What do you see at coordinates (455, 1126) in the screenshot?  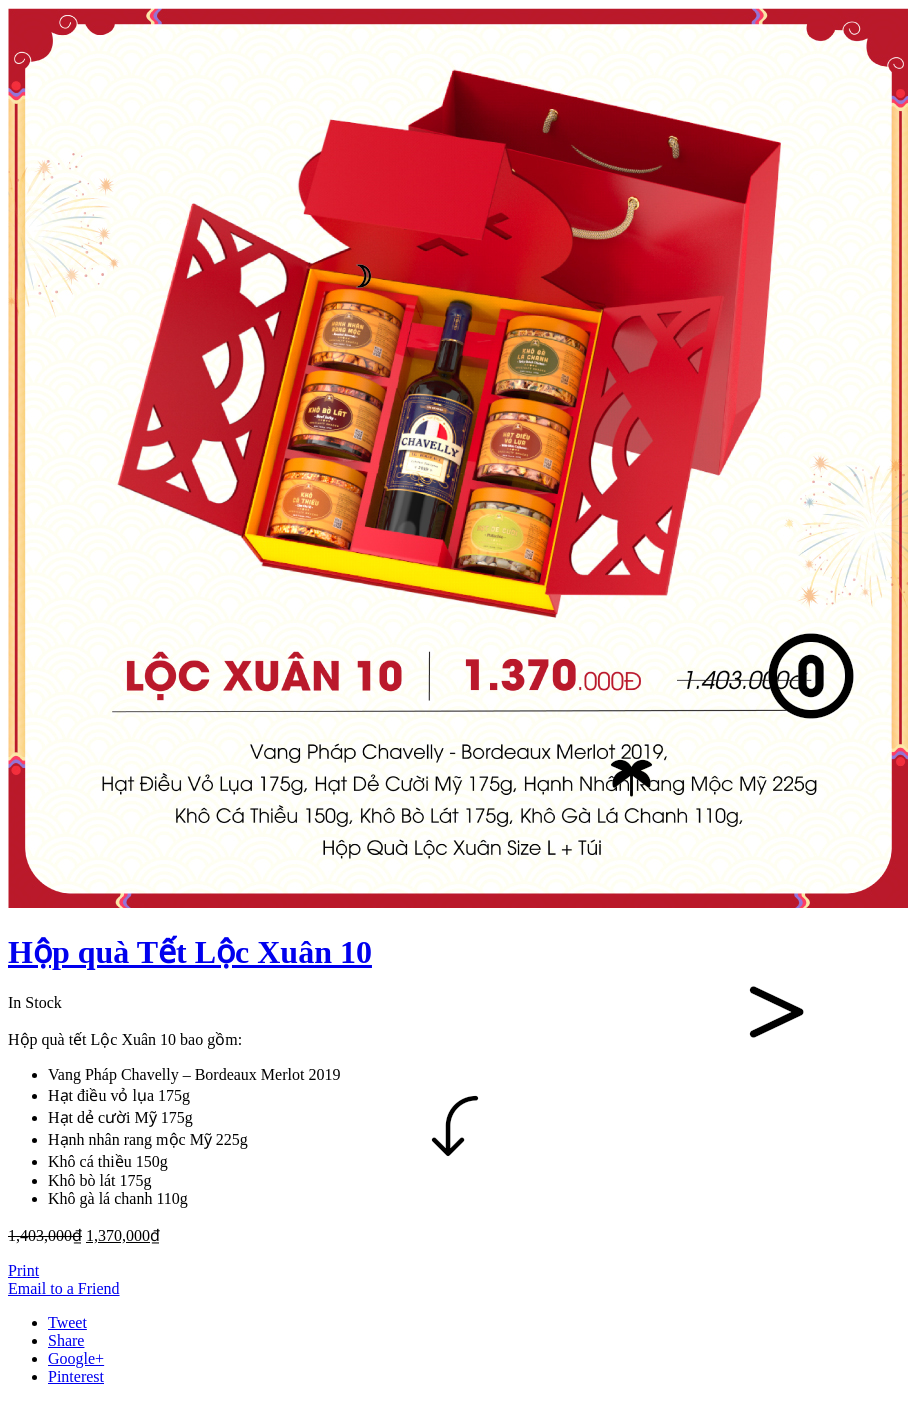 I see `go back and down in navigation` at bounding box center [455, 1126].